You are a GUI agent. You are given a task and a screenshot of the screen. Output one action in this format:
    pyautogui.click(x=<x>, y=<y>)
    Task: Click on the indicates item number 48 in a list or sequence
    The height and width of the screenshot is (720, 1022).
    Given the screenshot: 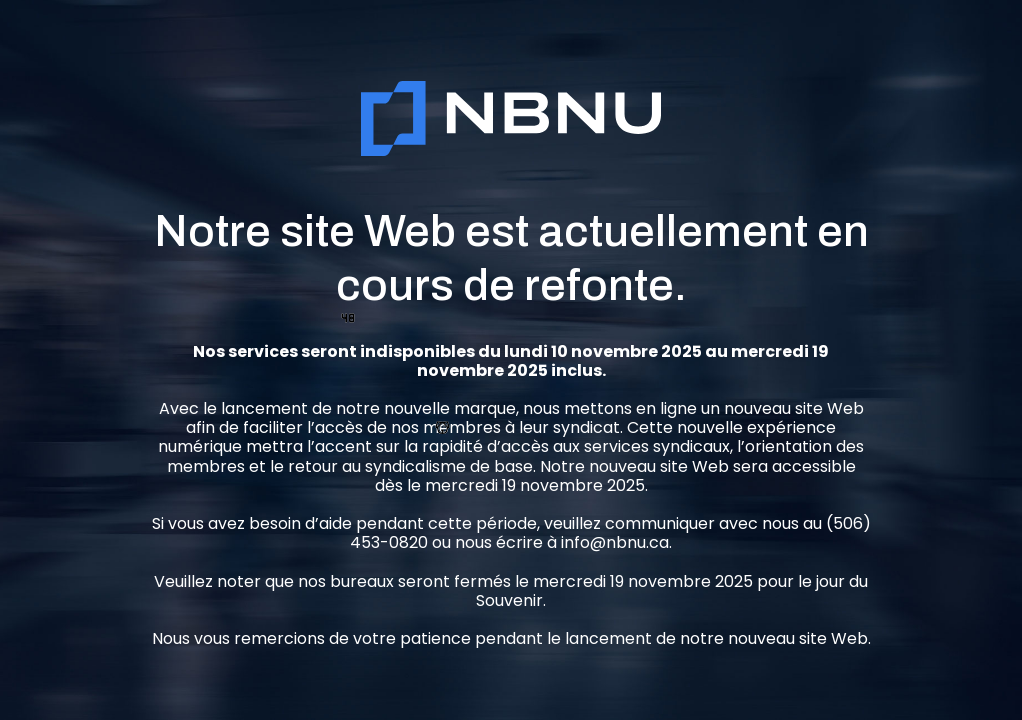 What is the action you would take?
    pyautogui.click(x=348, y=318)
    